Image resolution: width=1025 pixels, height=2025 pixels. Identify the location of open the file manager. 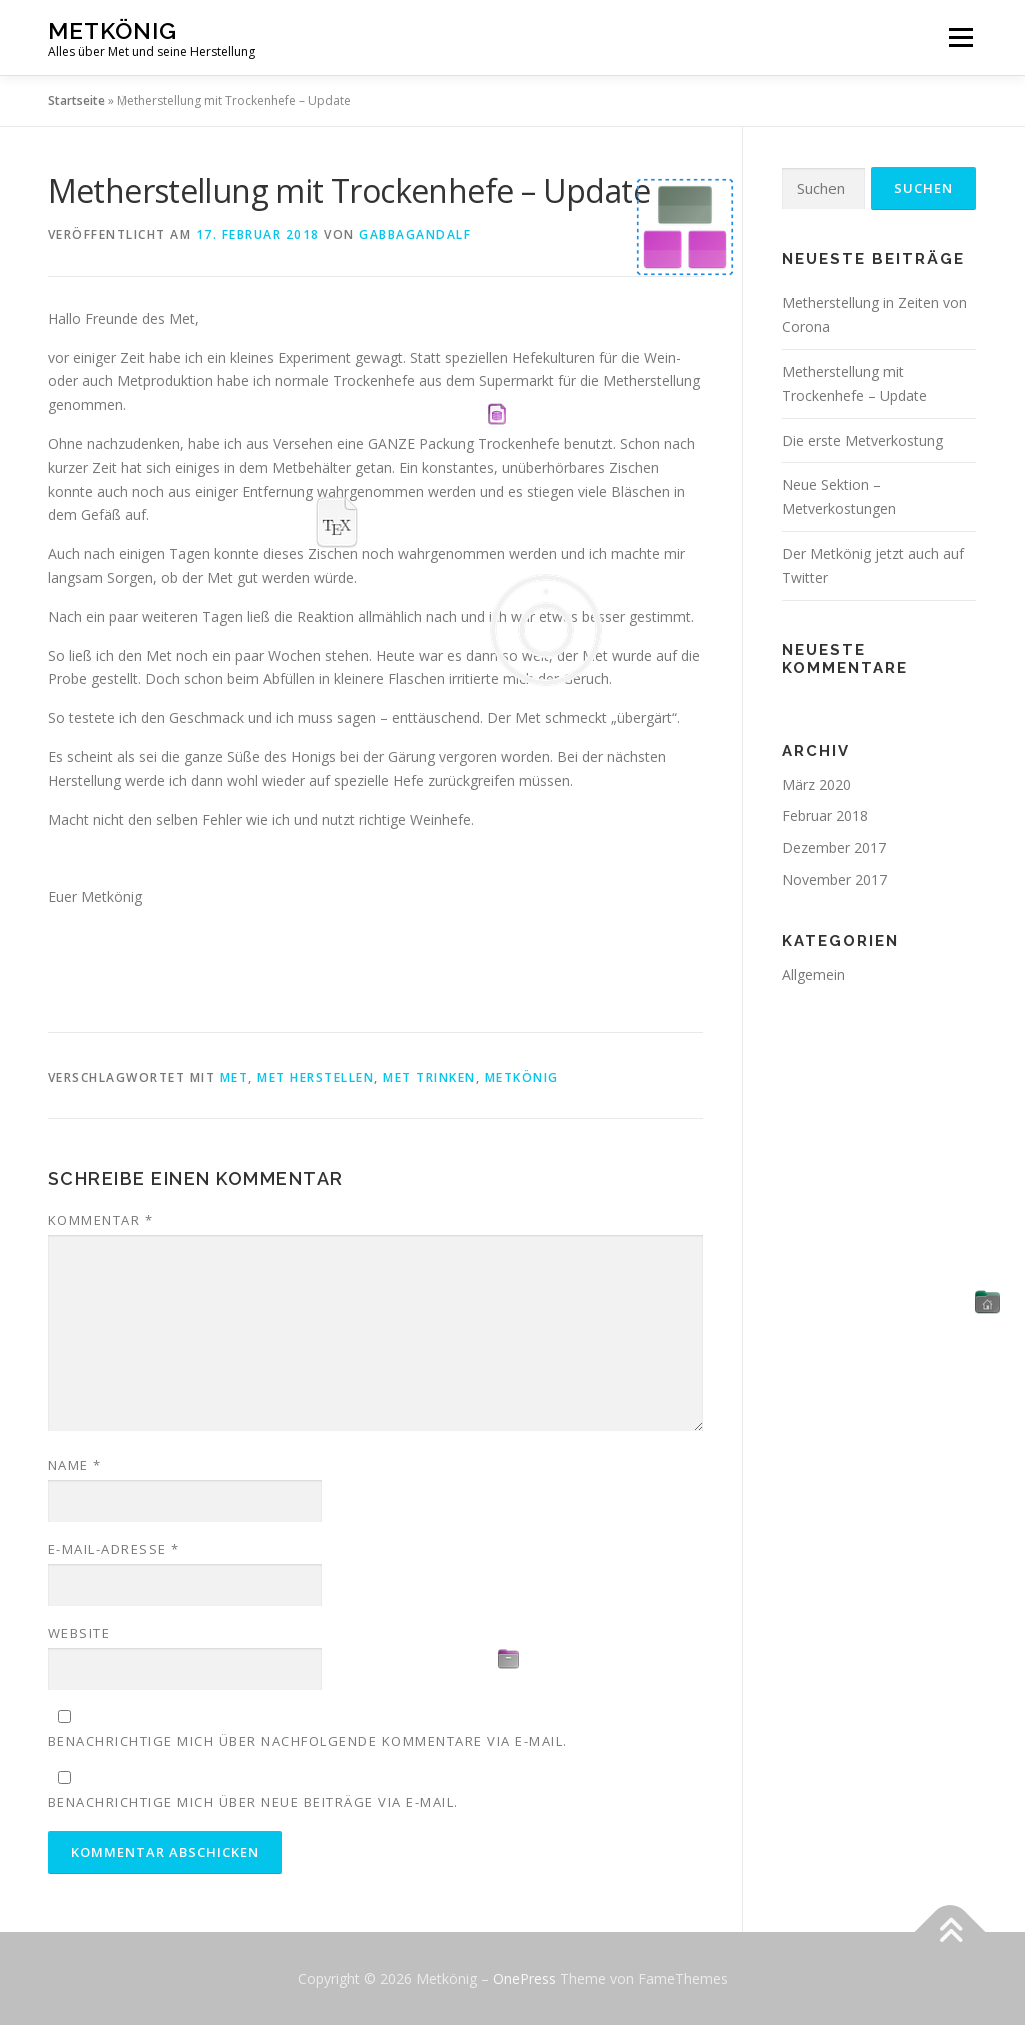
(508, 1658).